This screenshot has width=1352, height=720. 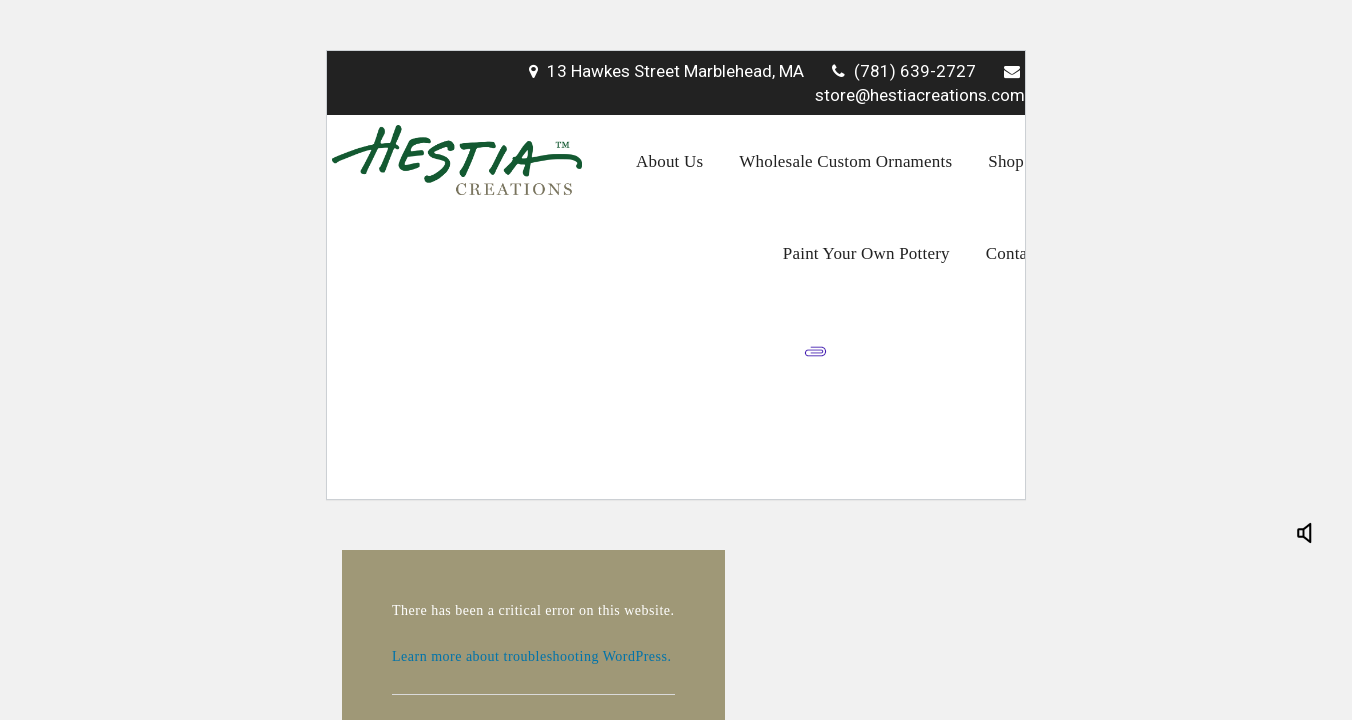 I want to click on attach a file to your message, so click(x=815, y=351).